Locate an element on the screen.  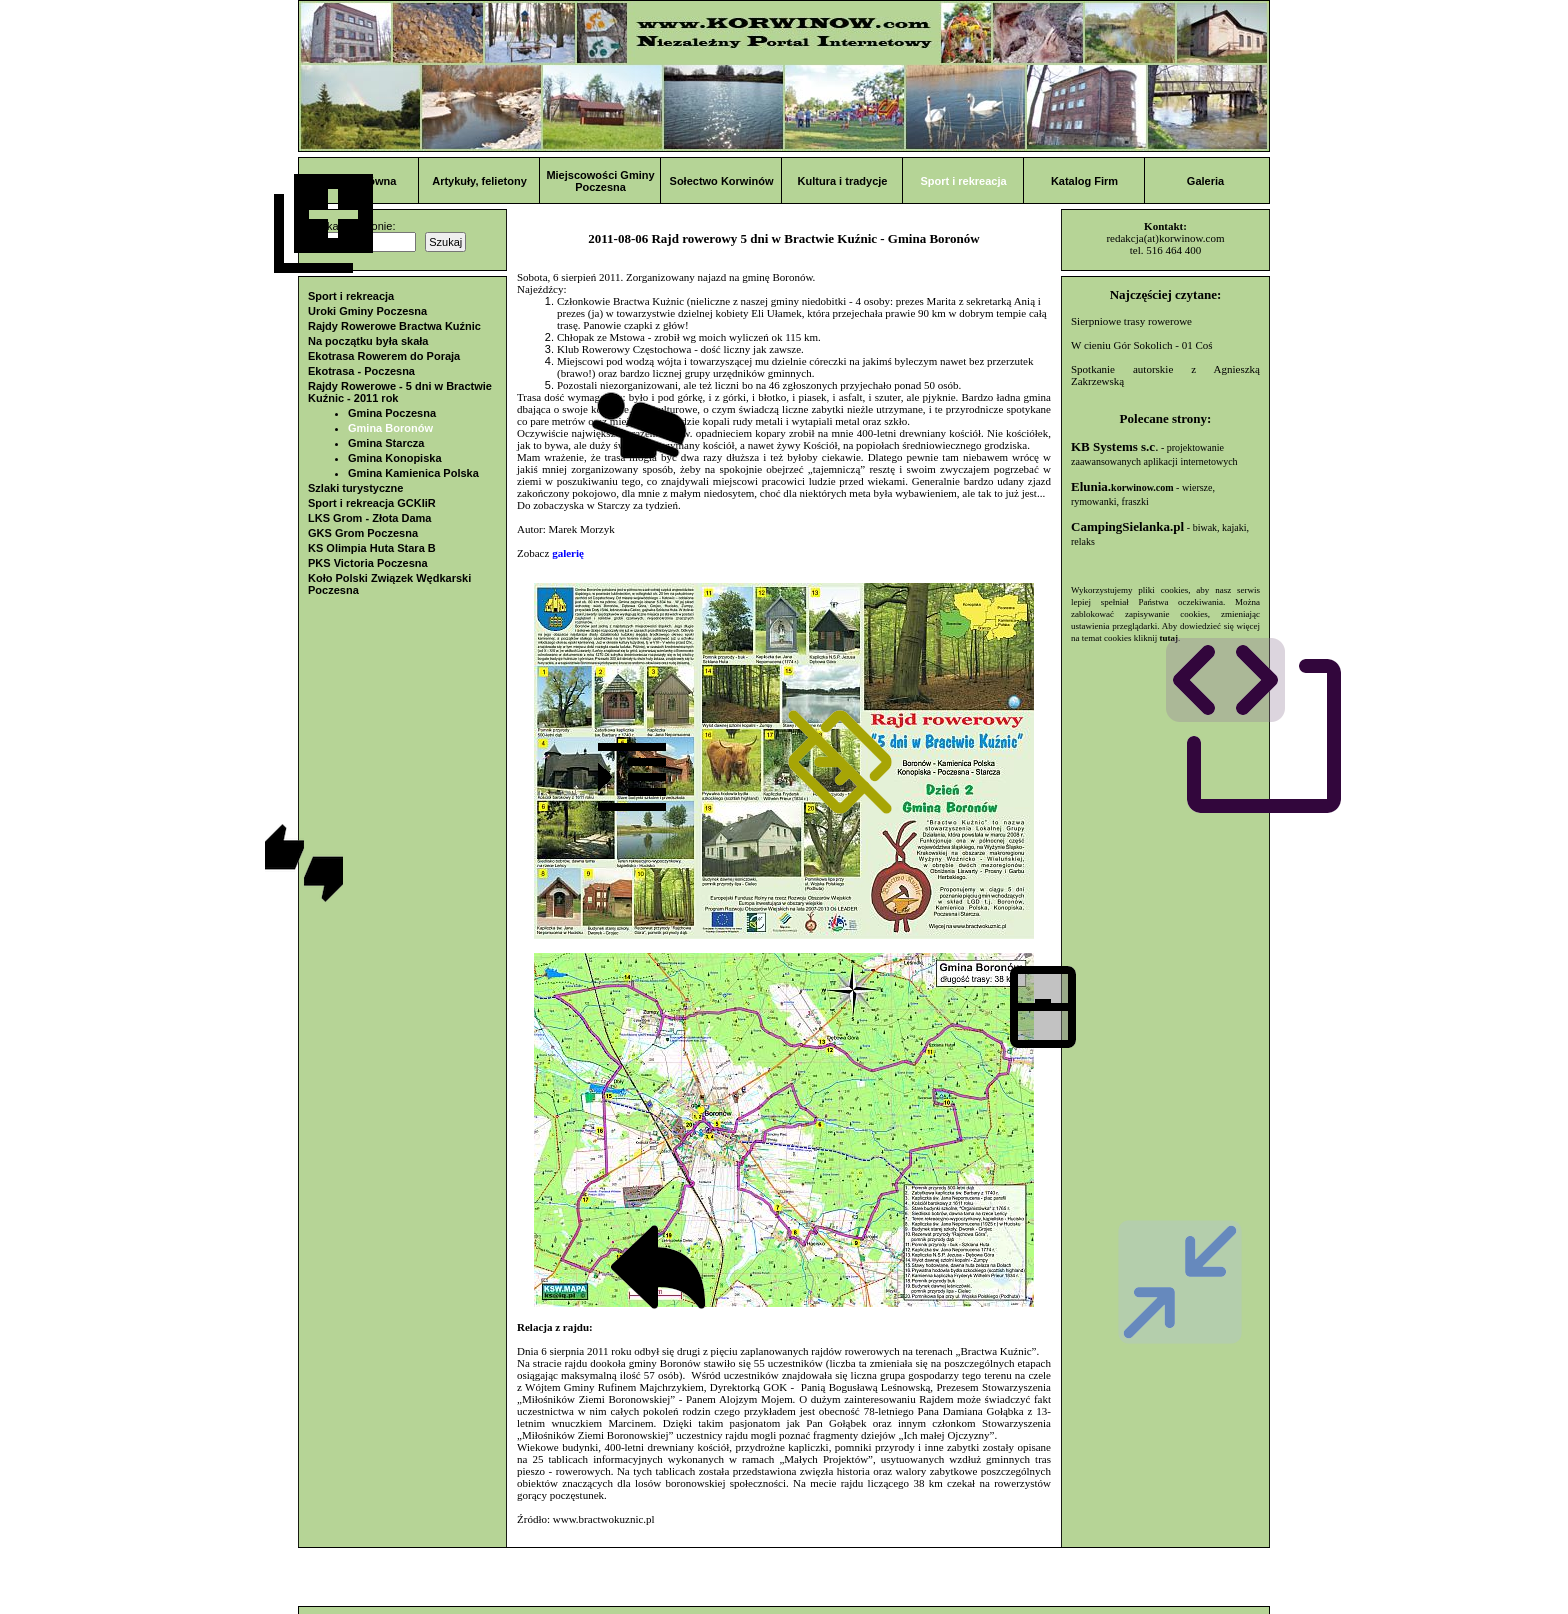
view window sensor status is located at coordinates (1043, 1007).